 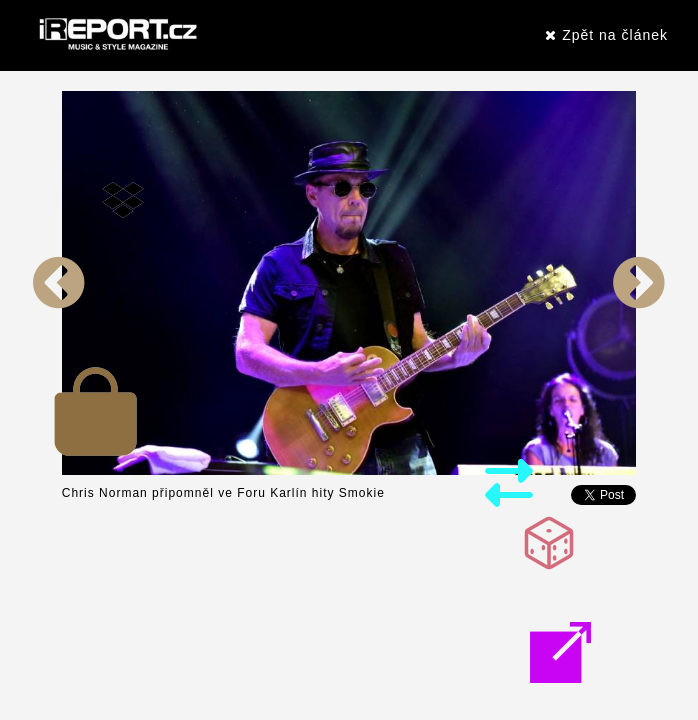 What do you see at coordinates (509, 483) in the screenshot?
I see `swap or exchange items` at bounding box center [509, 483].